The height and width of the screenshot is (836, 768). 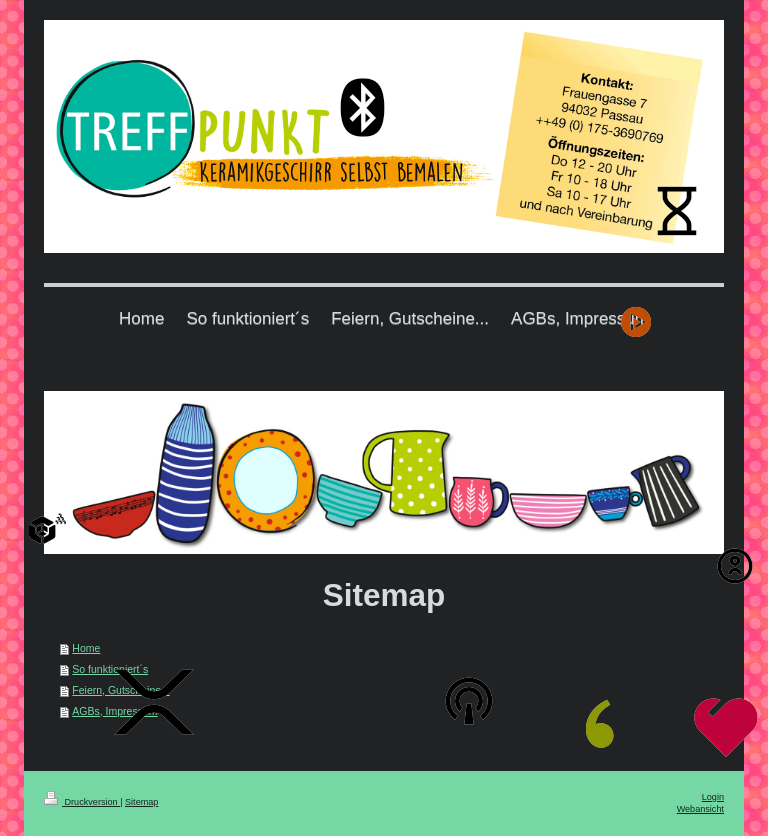 I want to click on indicates a loading or processing state, so click(x=677, y=211).